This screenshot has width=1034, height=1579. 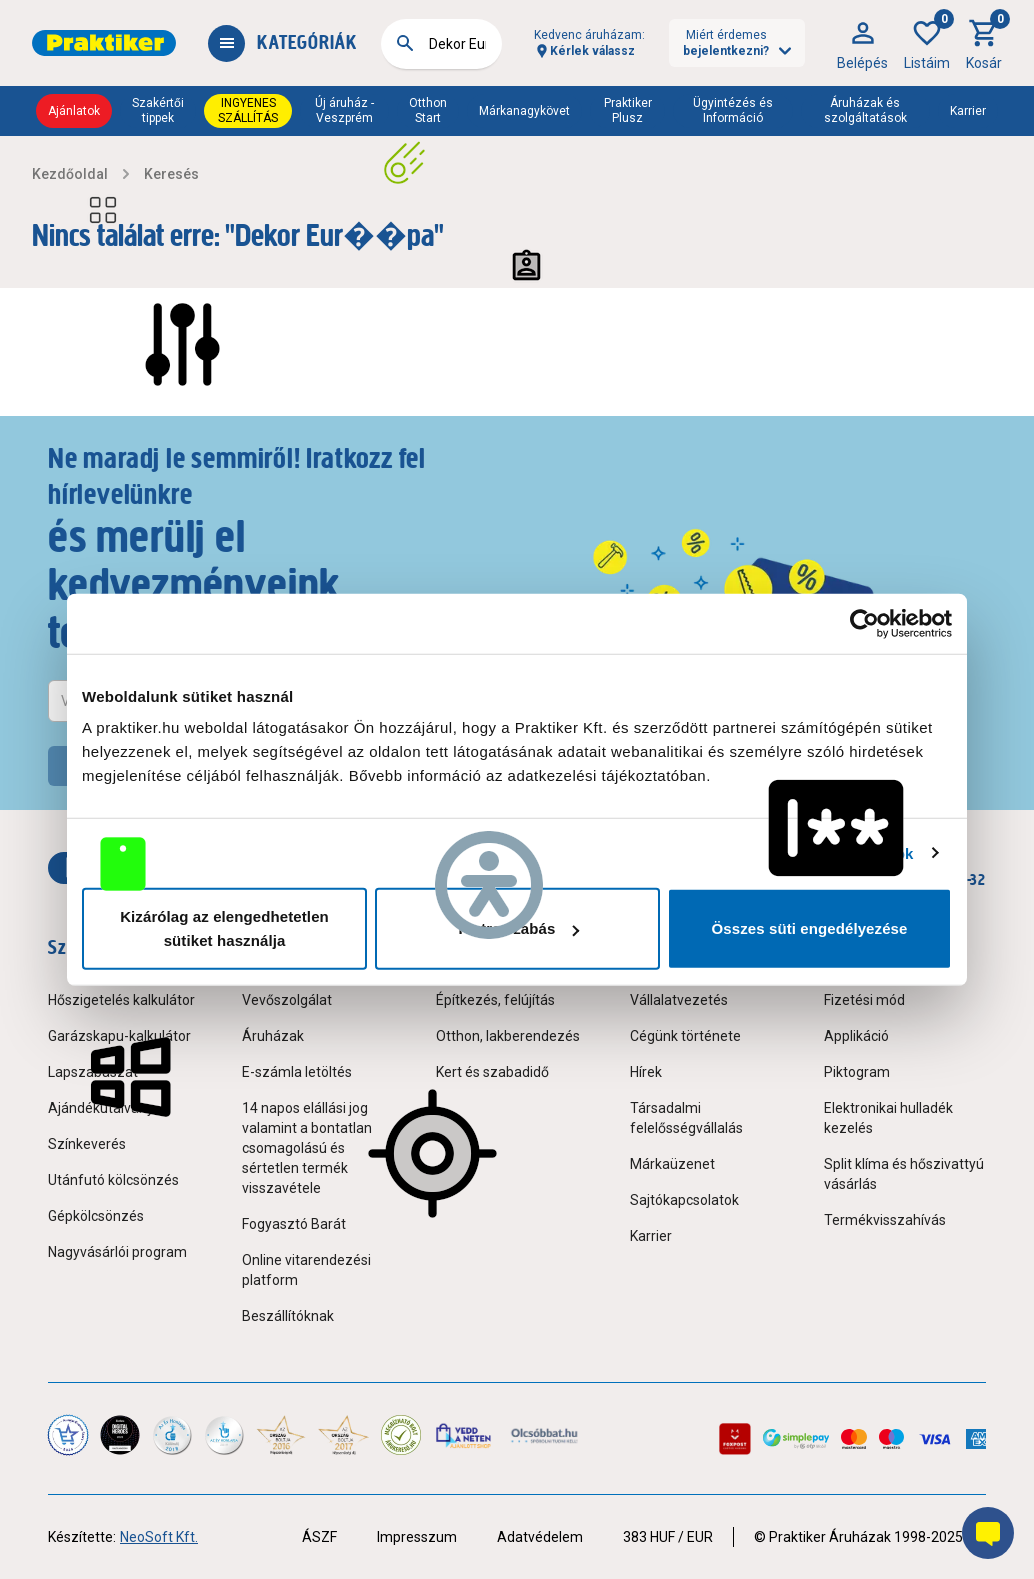 I want to click on view assigned personnel or contact details, so click(x=526, y=266).